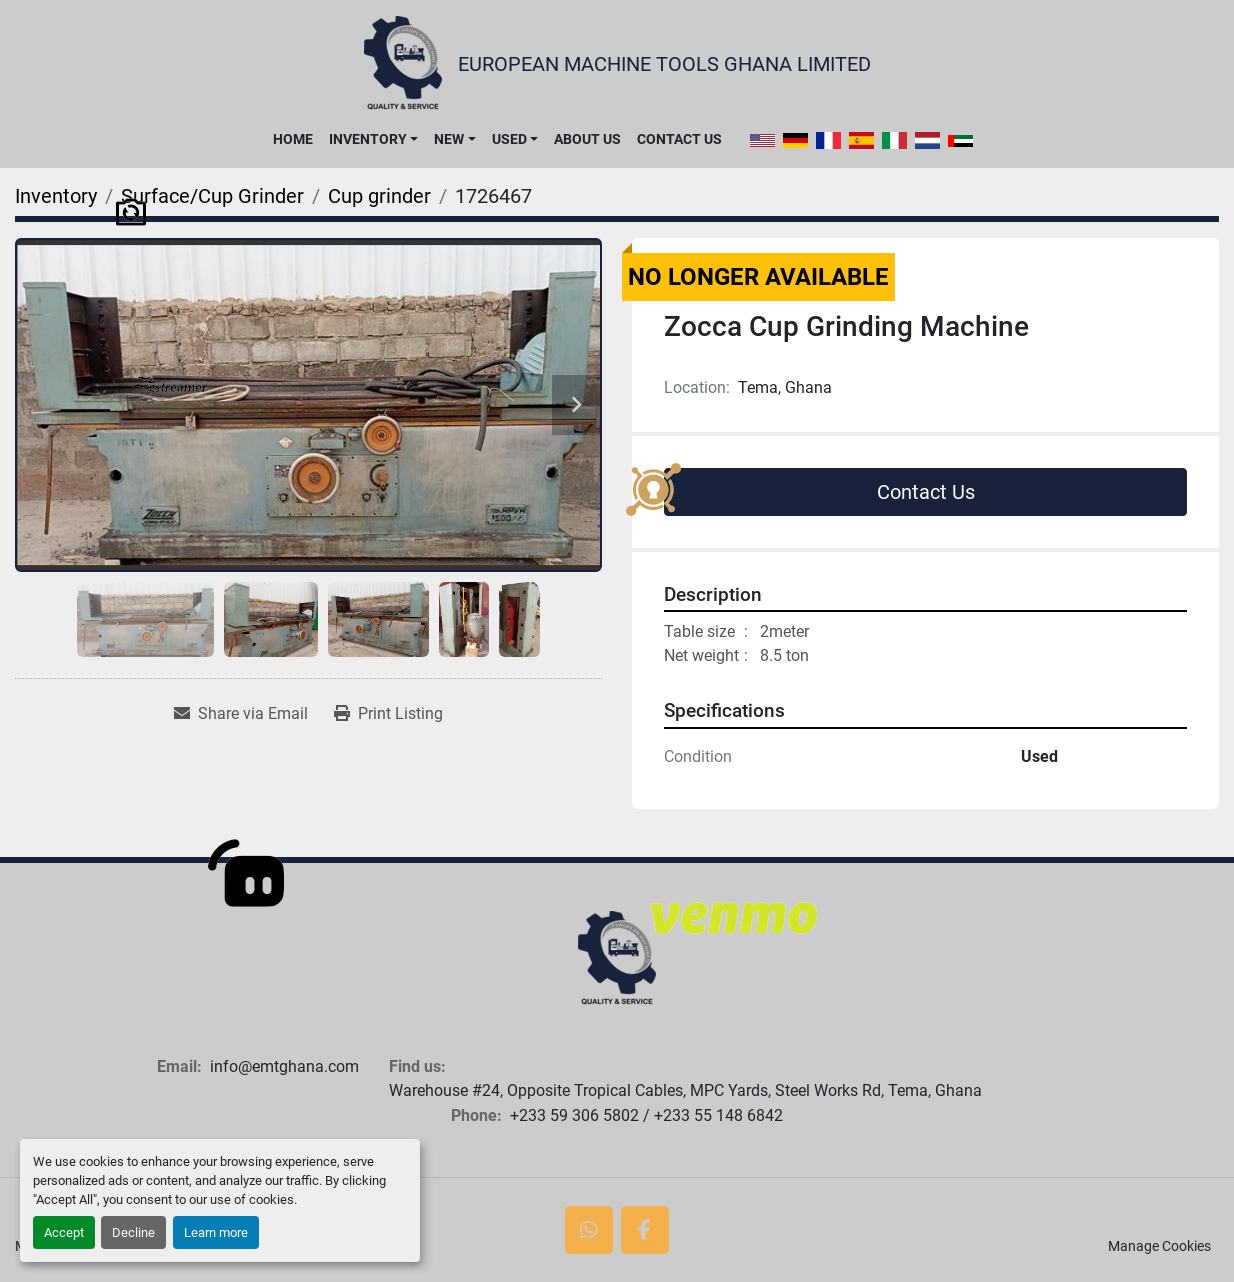 This screenshot has height=1282, width=1234. What do you see at coordinates (734, 918) in the screenshot?
I see `open the venmo app` at bounding box center [734, 918].